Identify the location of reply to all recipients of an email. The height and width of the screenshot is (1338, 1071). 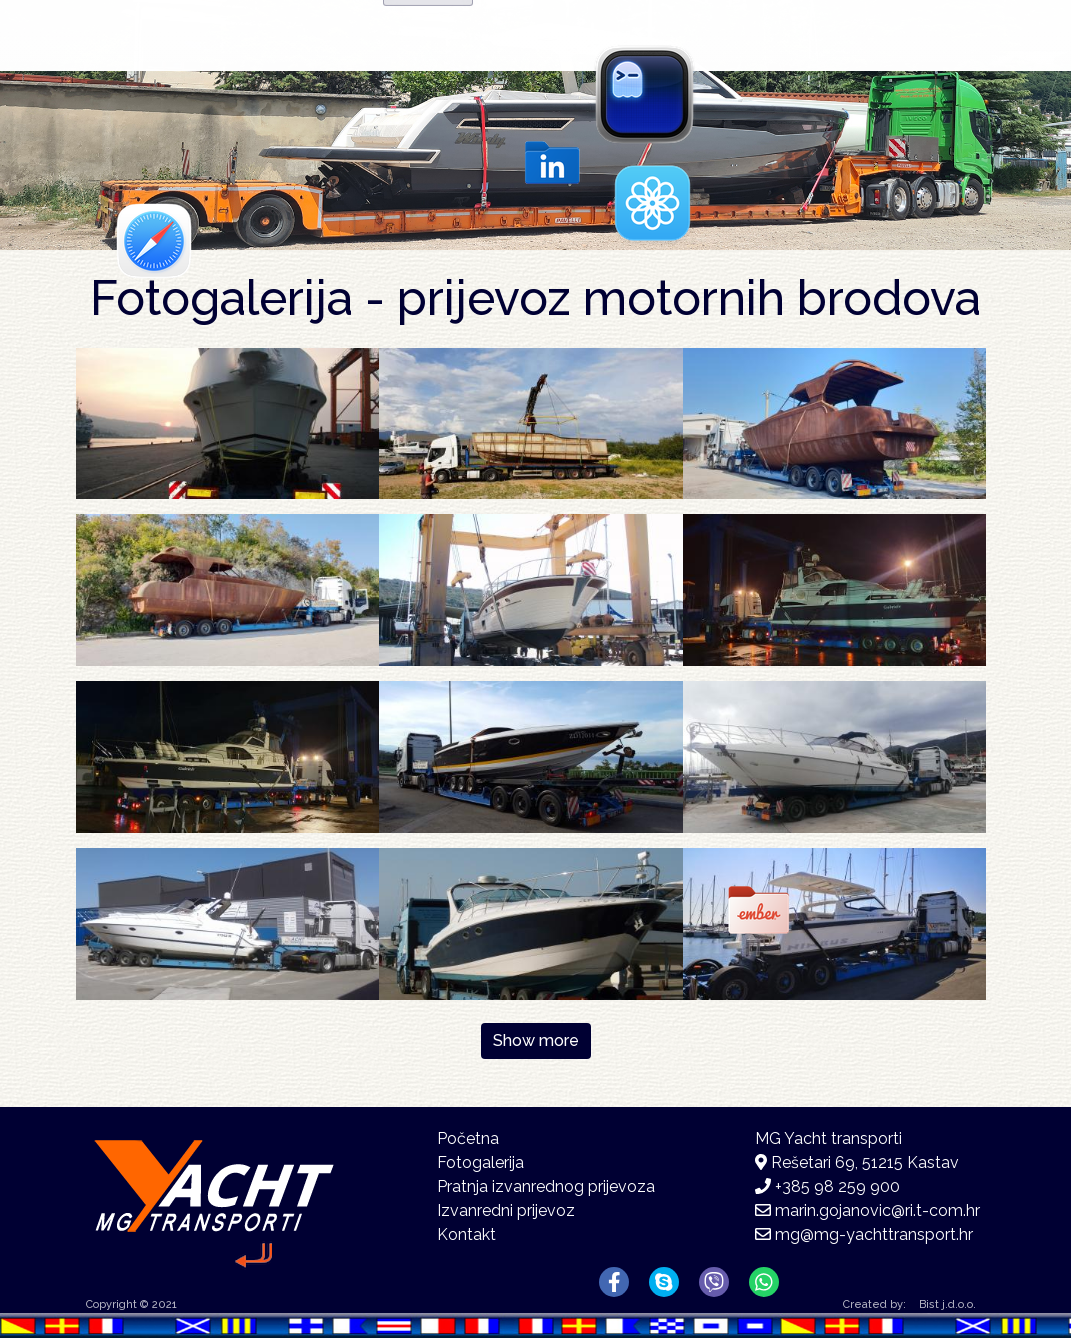
(253, 1253).